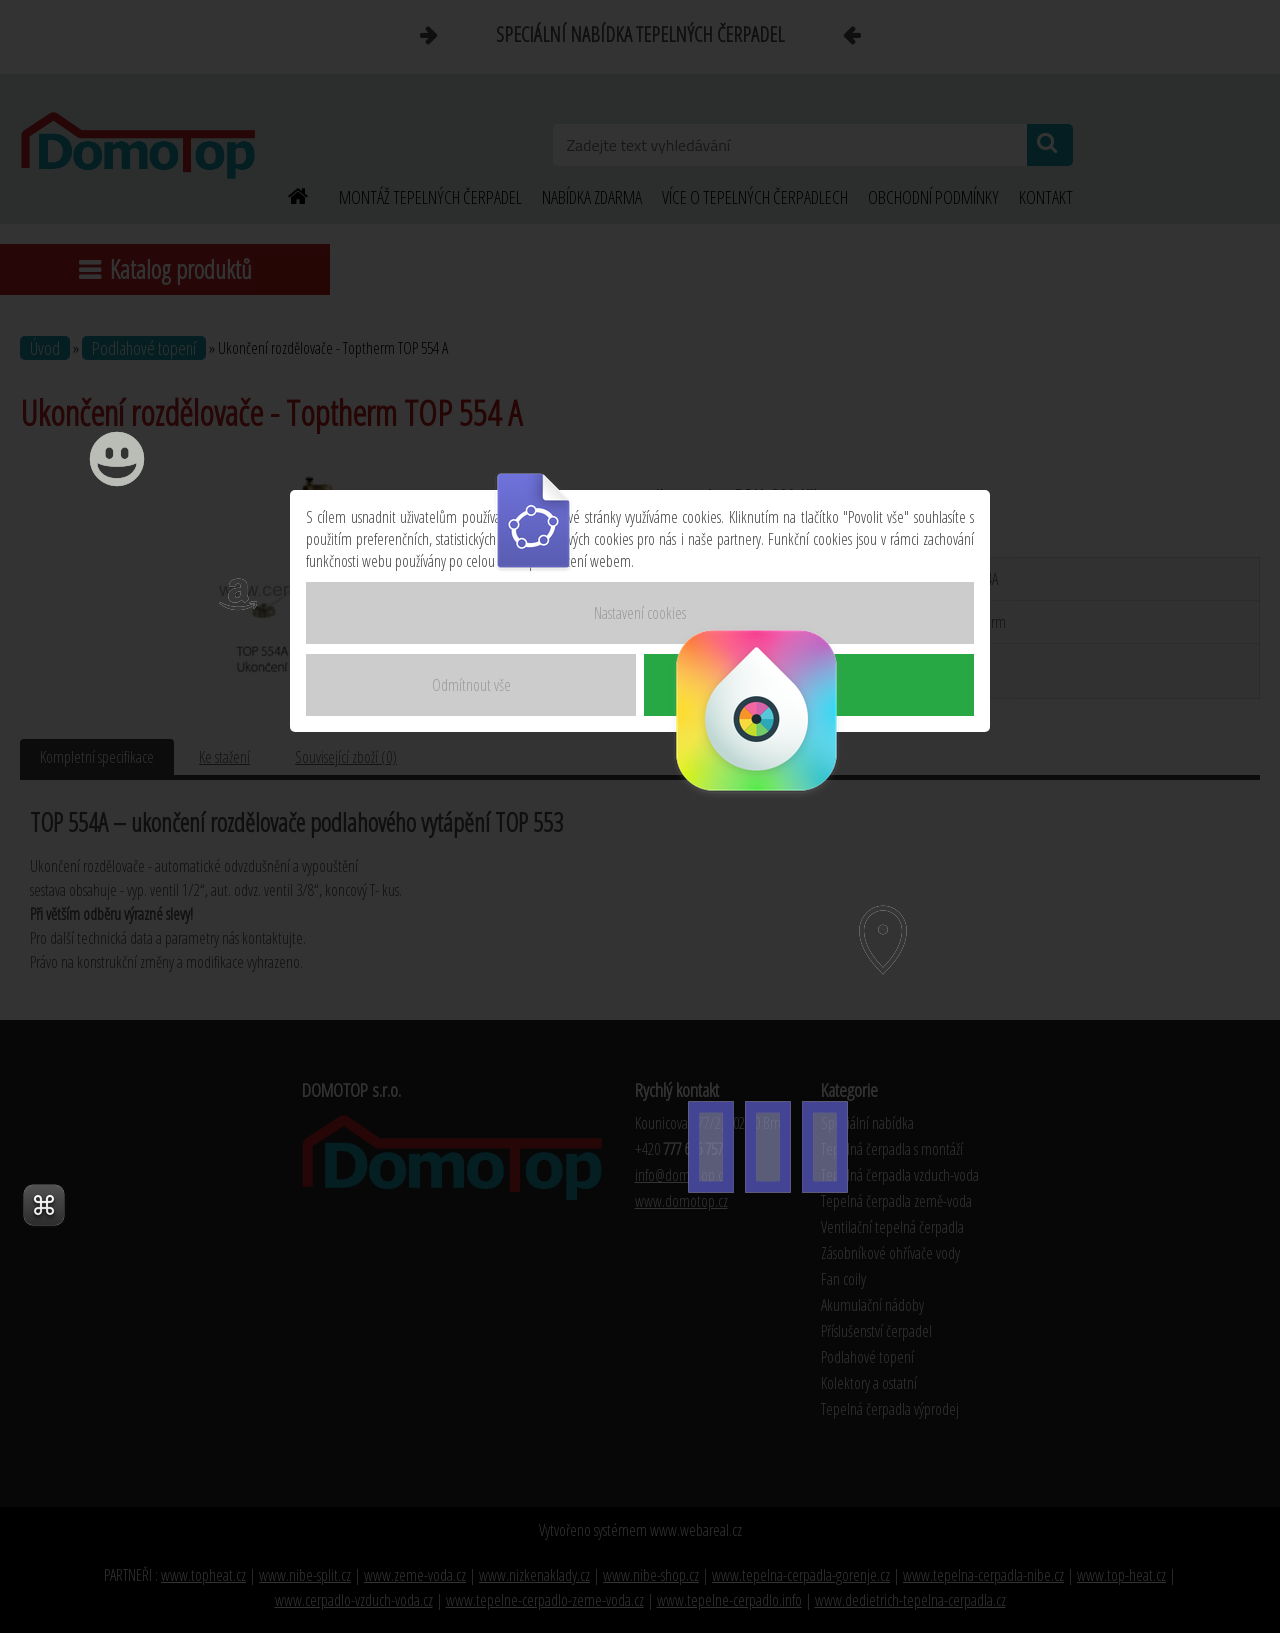  Describe the element at coordinates (883, 939) in the screenshot. I see `access location settings` at that location.